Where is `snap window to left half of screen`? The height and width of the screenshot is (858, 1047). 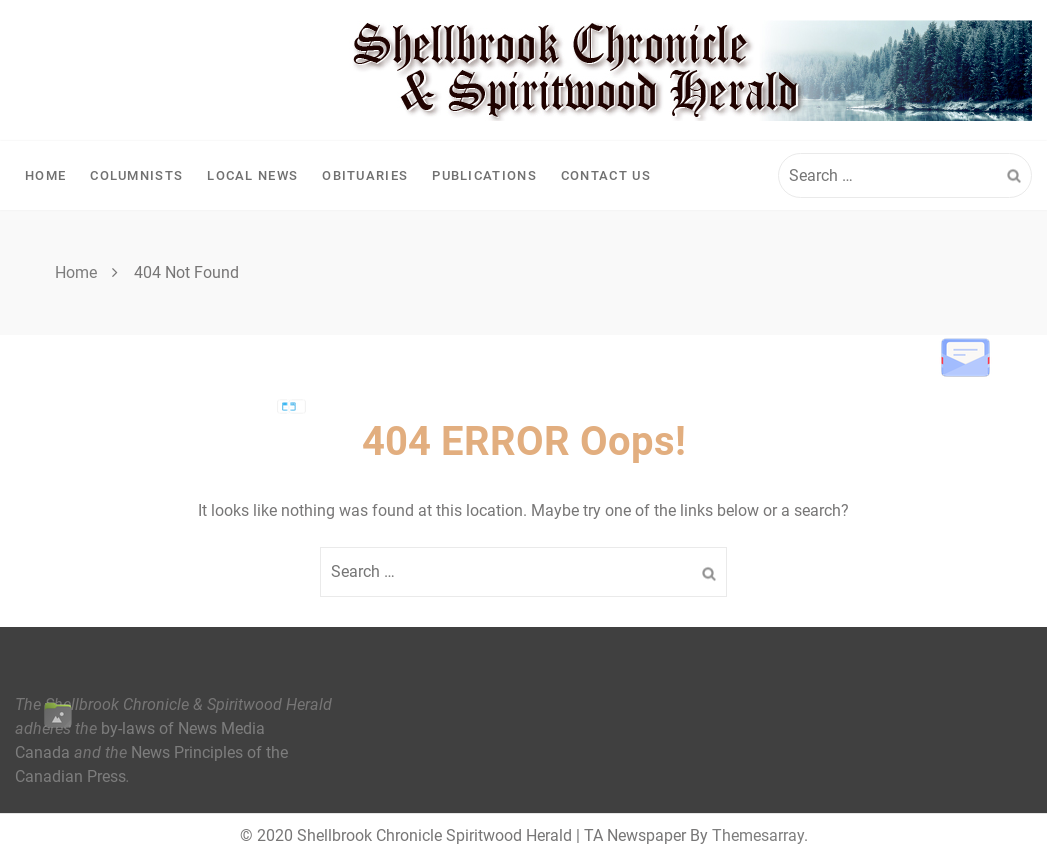 snap window to left half of screen is located at coordinates (291, 406).